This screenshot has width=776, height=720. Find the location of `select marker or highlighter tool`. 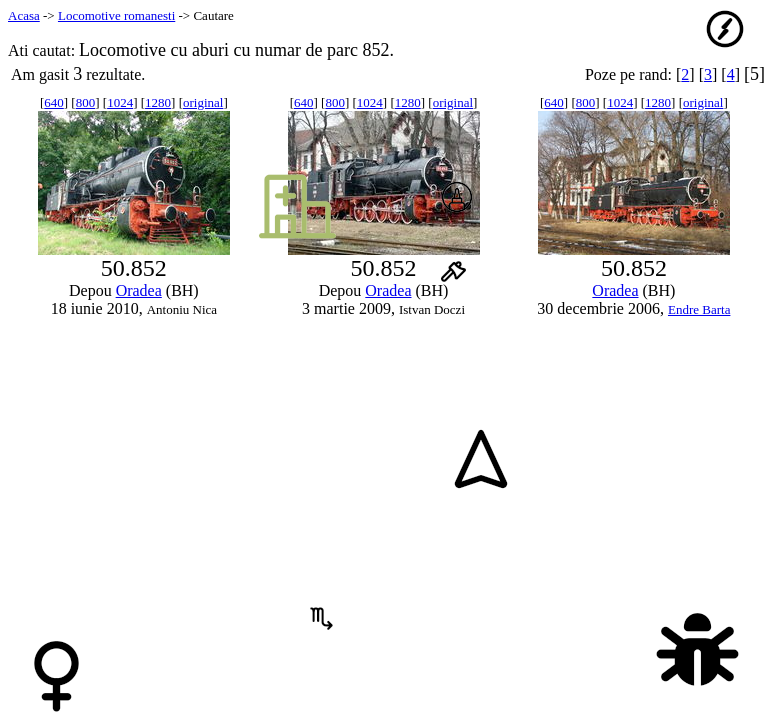

select marker or highlighter tool is located at coordinates (457, 197).